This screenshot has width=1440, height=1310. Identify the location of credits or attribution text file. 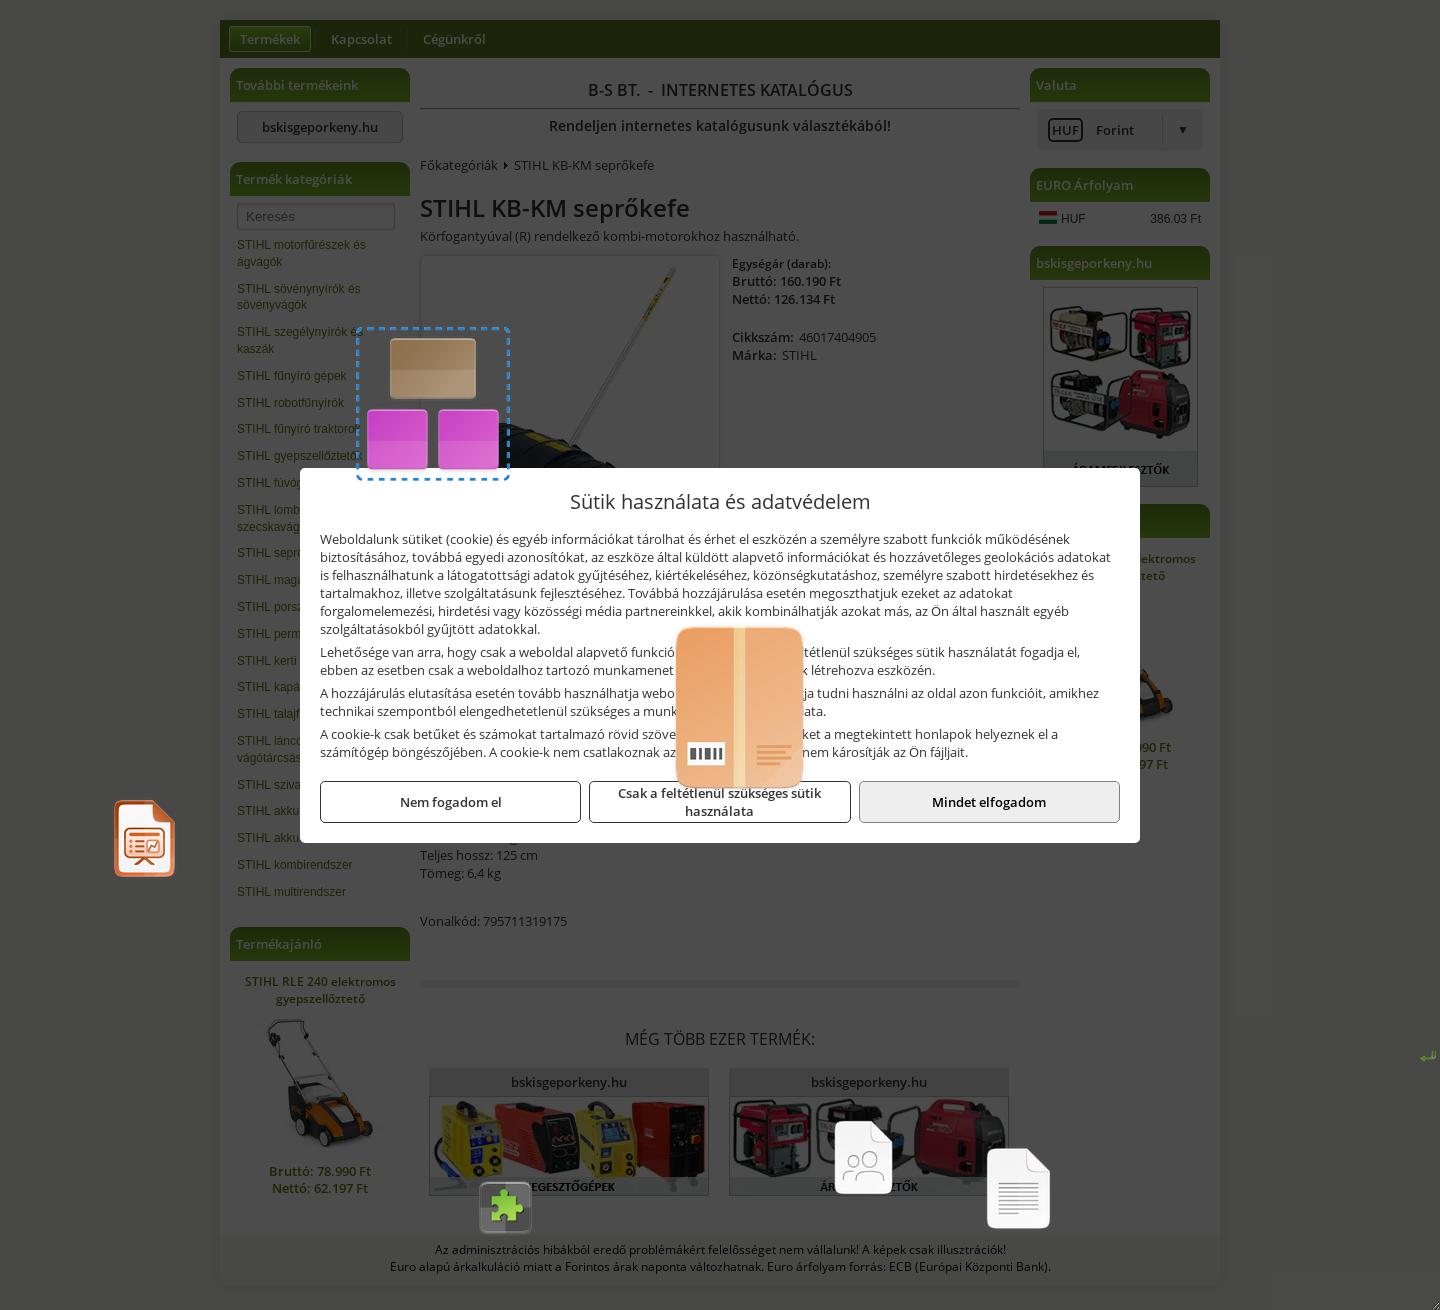
(863, 1157).